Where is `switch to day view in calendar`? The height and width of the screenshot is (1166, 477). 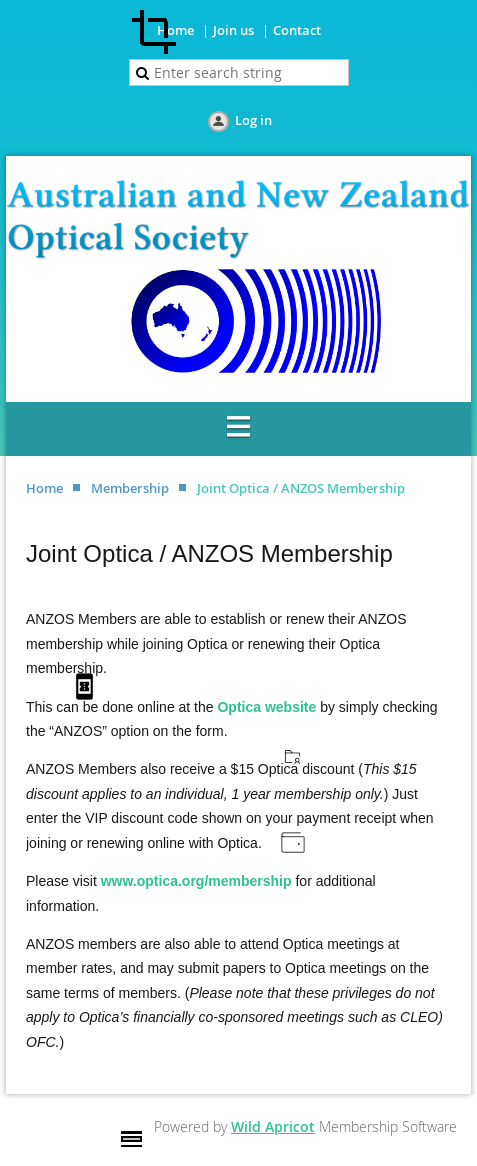 switch to day view in calendar is located at coordinates (131, 1138).